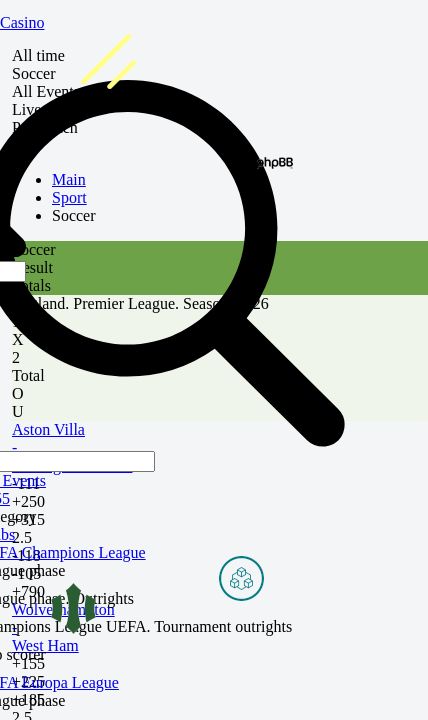  What do you see at coordinates (73, 608) in the screenshot?
I see `magic platform logo` at bounding box center [73, 608].